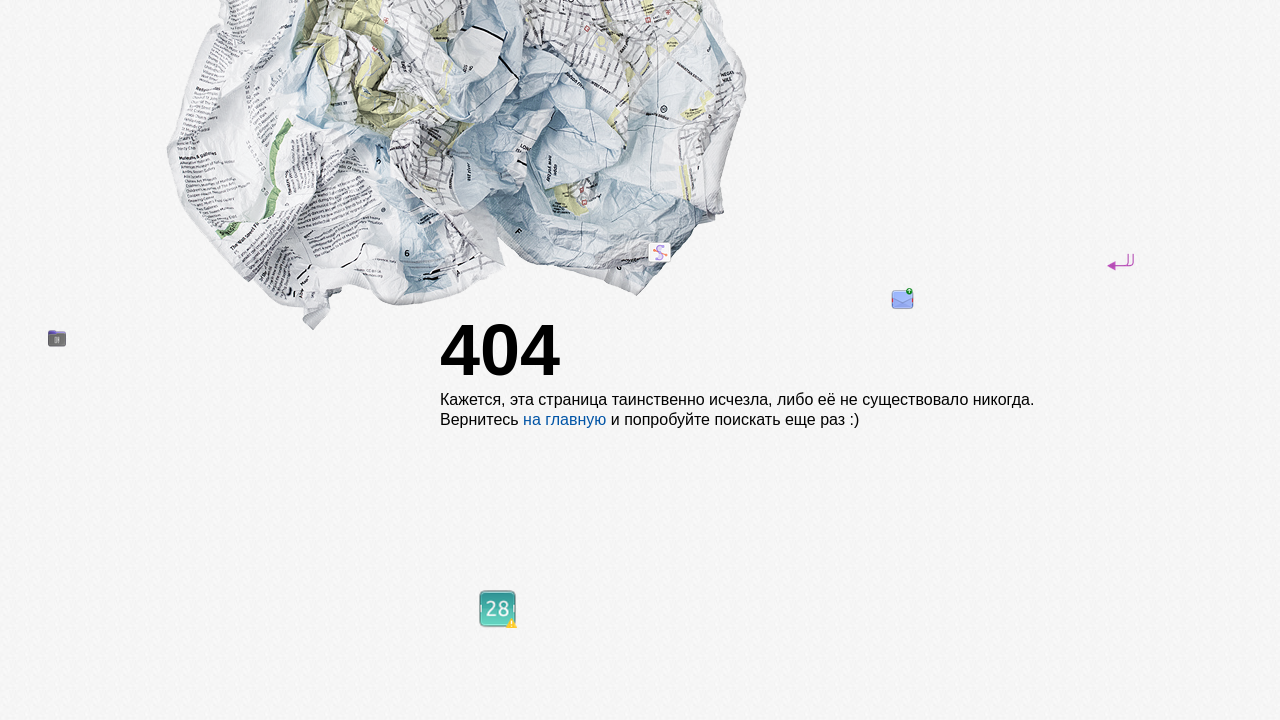 The image size is (1280, 720). Describe the element at coordinates (902, 299) in the screenshot. I see `message sent successfully` at that location.